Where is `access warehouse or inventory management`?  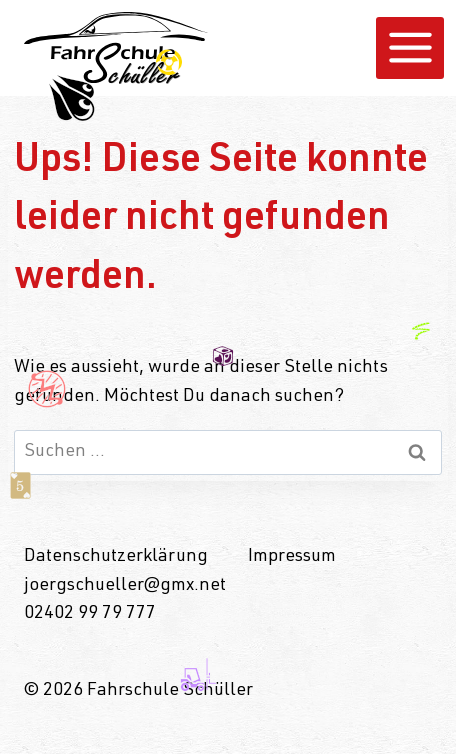
access warehouse or inventory management is located at coordinates (198, 673).